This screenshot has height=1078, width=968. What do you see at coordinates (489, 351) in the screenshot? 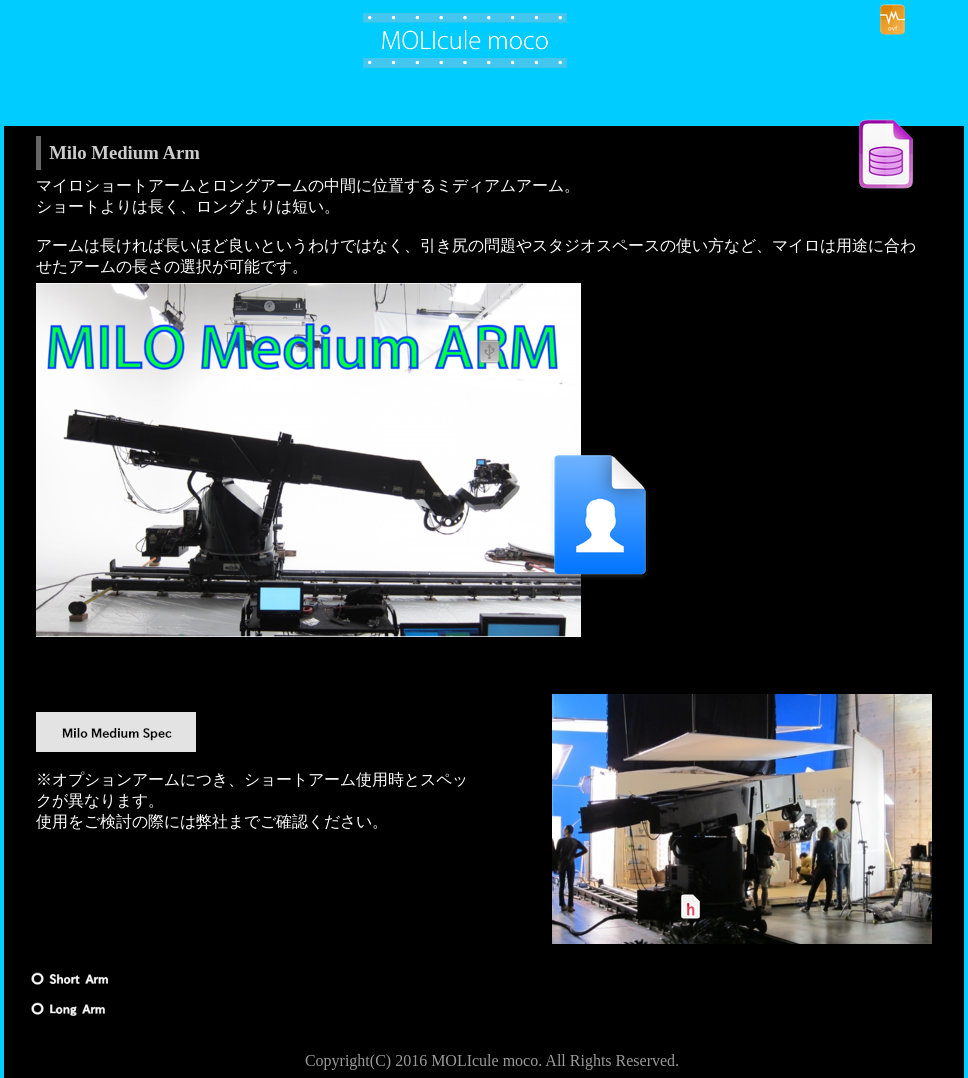
I see `access connected USB storage device` at bounding box center [489, 351].